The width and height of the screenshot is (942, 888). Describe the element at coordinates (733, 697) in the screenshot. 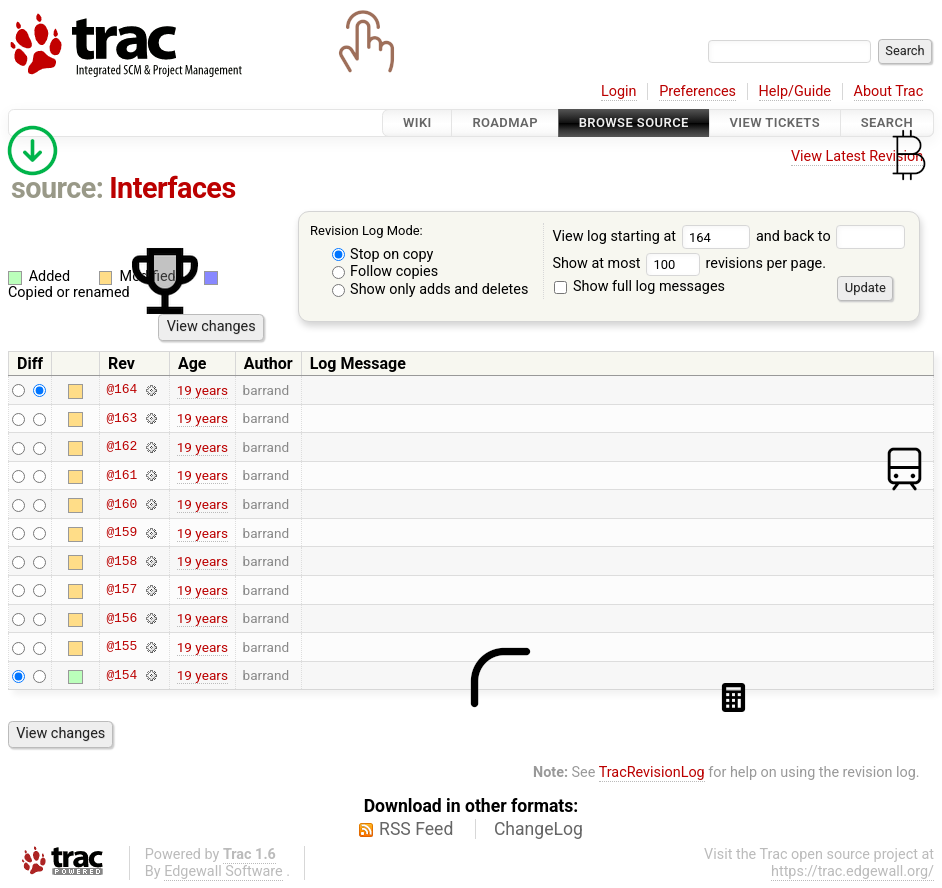

I see `open the calculator app` at that location.